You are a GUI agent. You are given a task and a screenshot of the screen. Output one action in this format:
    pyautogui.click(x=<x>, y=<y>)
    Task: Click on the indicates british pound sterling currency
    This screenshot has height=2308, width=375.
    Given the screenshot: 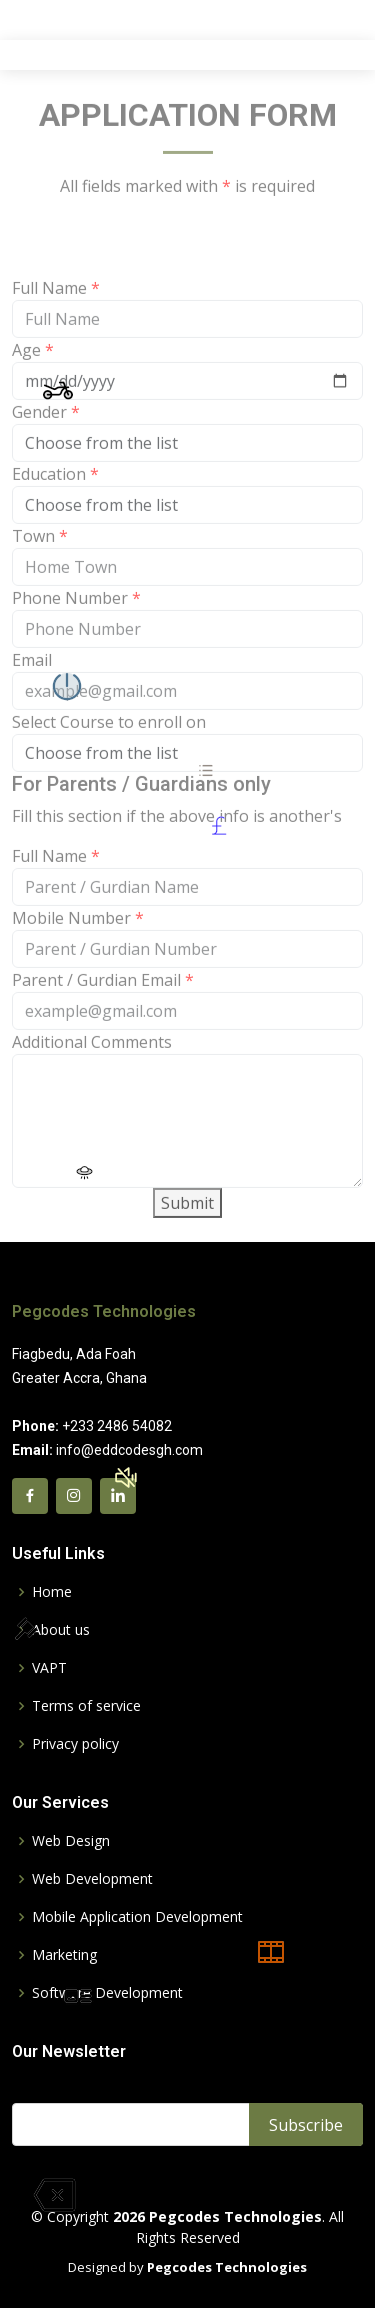 What is the action you would take?
    pyautogui.click(x=220, y=826)
    